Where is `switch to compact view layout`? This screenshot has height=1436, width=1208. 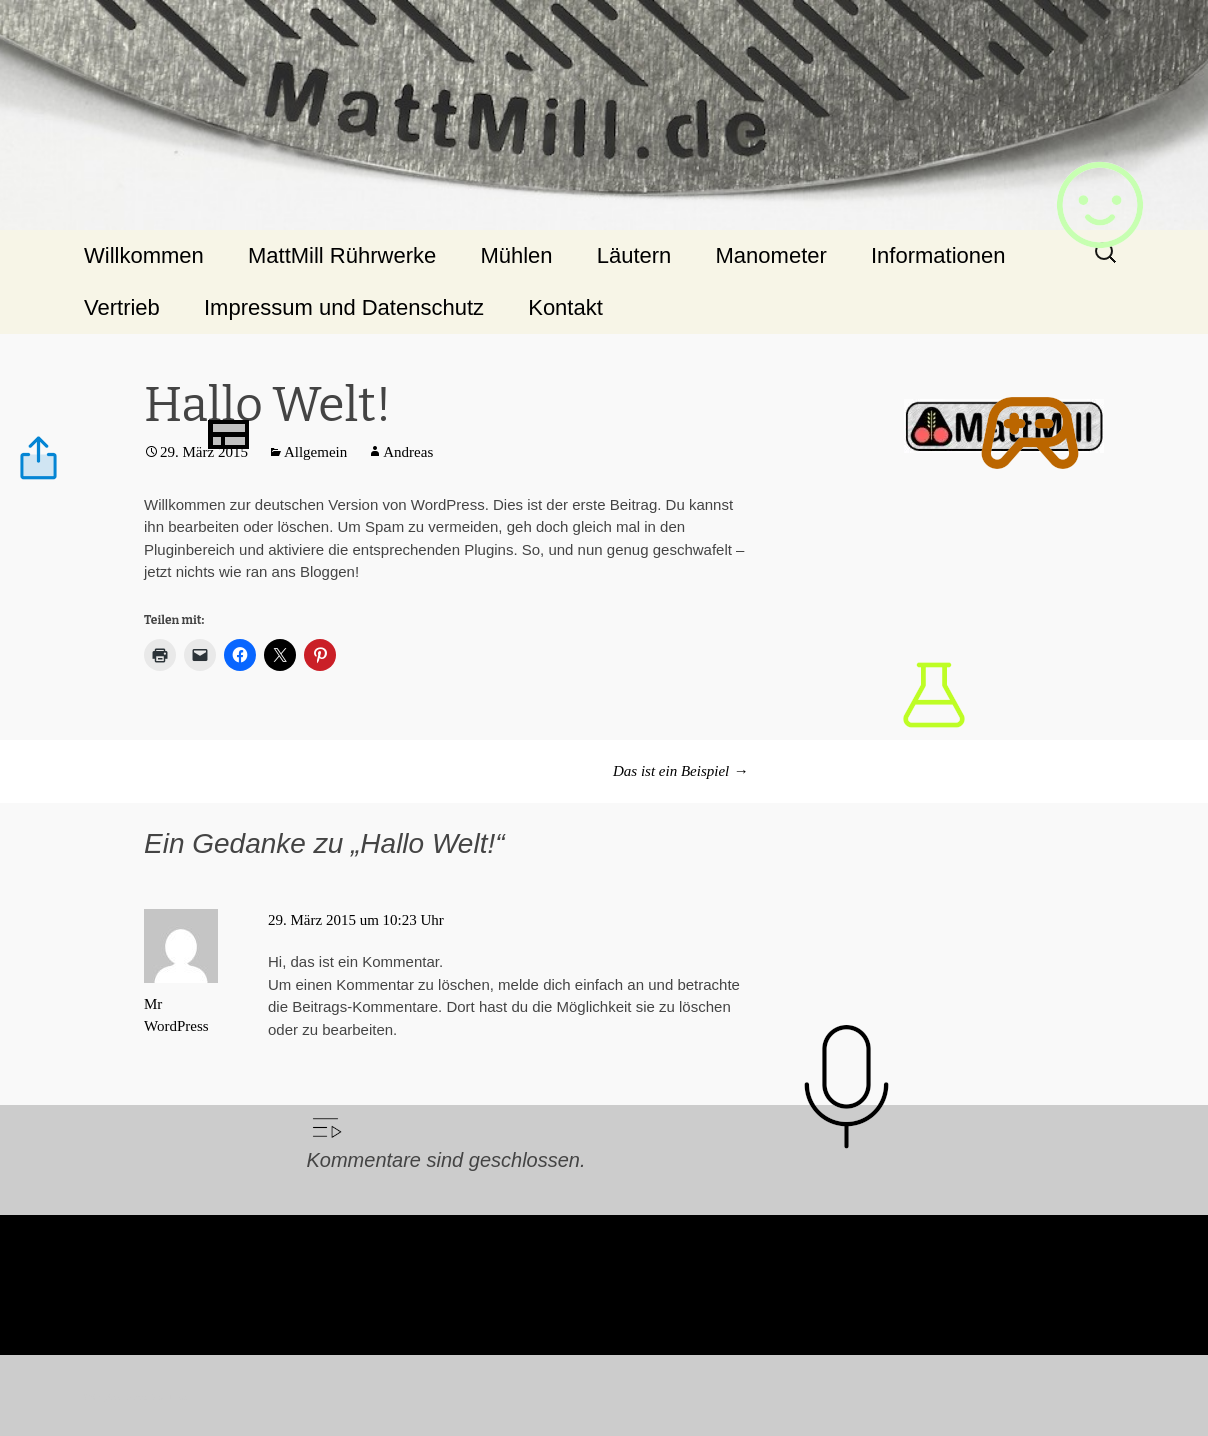
switch to compact view layout is located at coordinates (227, 434).